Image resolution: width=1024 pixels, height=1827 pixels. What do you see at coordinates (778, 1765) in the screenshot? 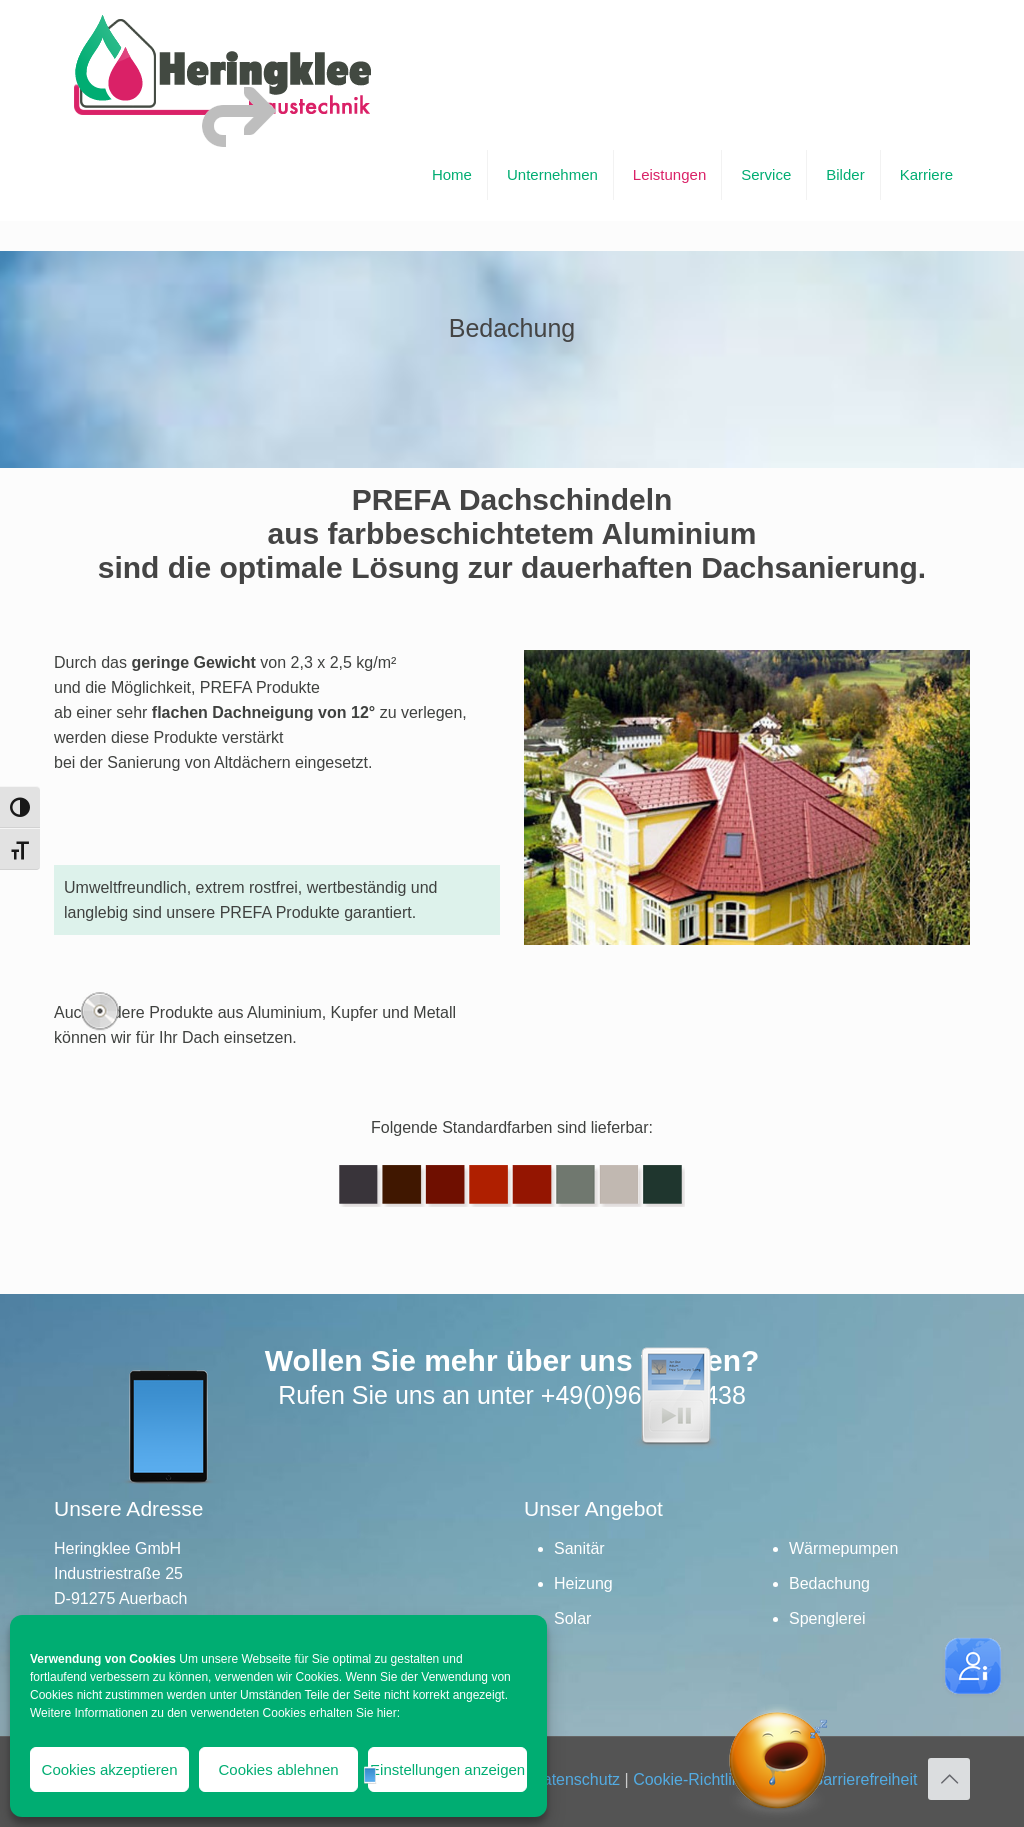
I see `indicates user is tired or exhausted` at bounding box center [778, 1765].